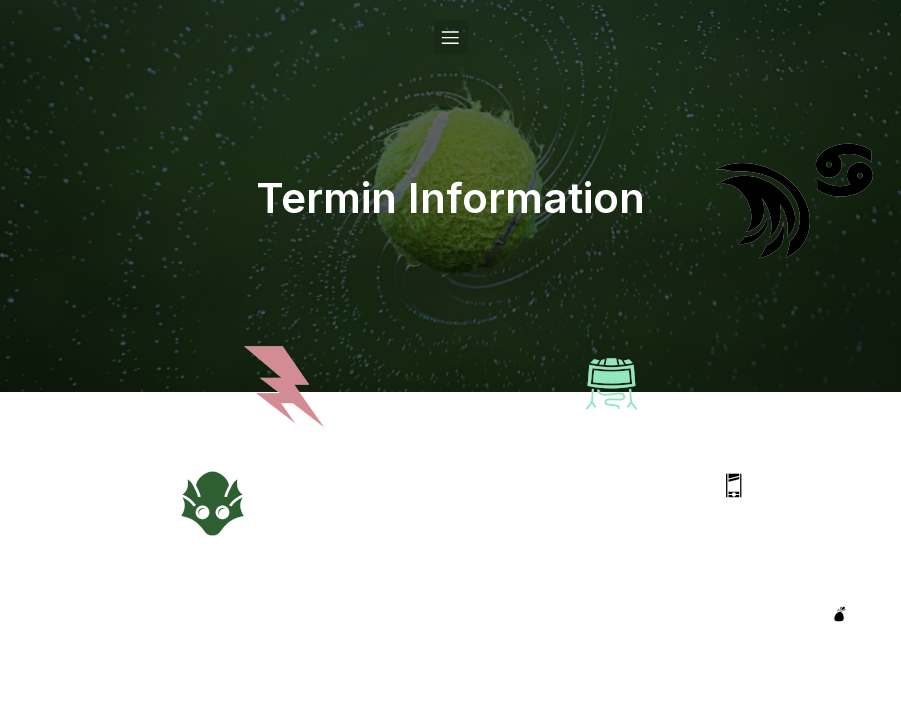 The width and height of the screenshot is (901, 720). Describe the element at coordinates (212, 503) in the screenshot. I see `select triton or sea creature character` at that location.